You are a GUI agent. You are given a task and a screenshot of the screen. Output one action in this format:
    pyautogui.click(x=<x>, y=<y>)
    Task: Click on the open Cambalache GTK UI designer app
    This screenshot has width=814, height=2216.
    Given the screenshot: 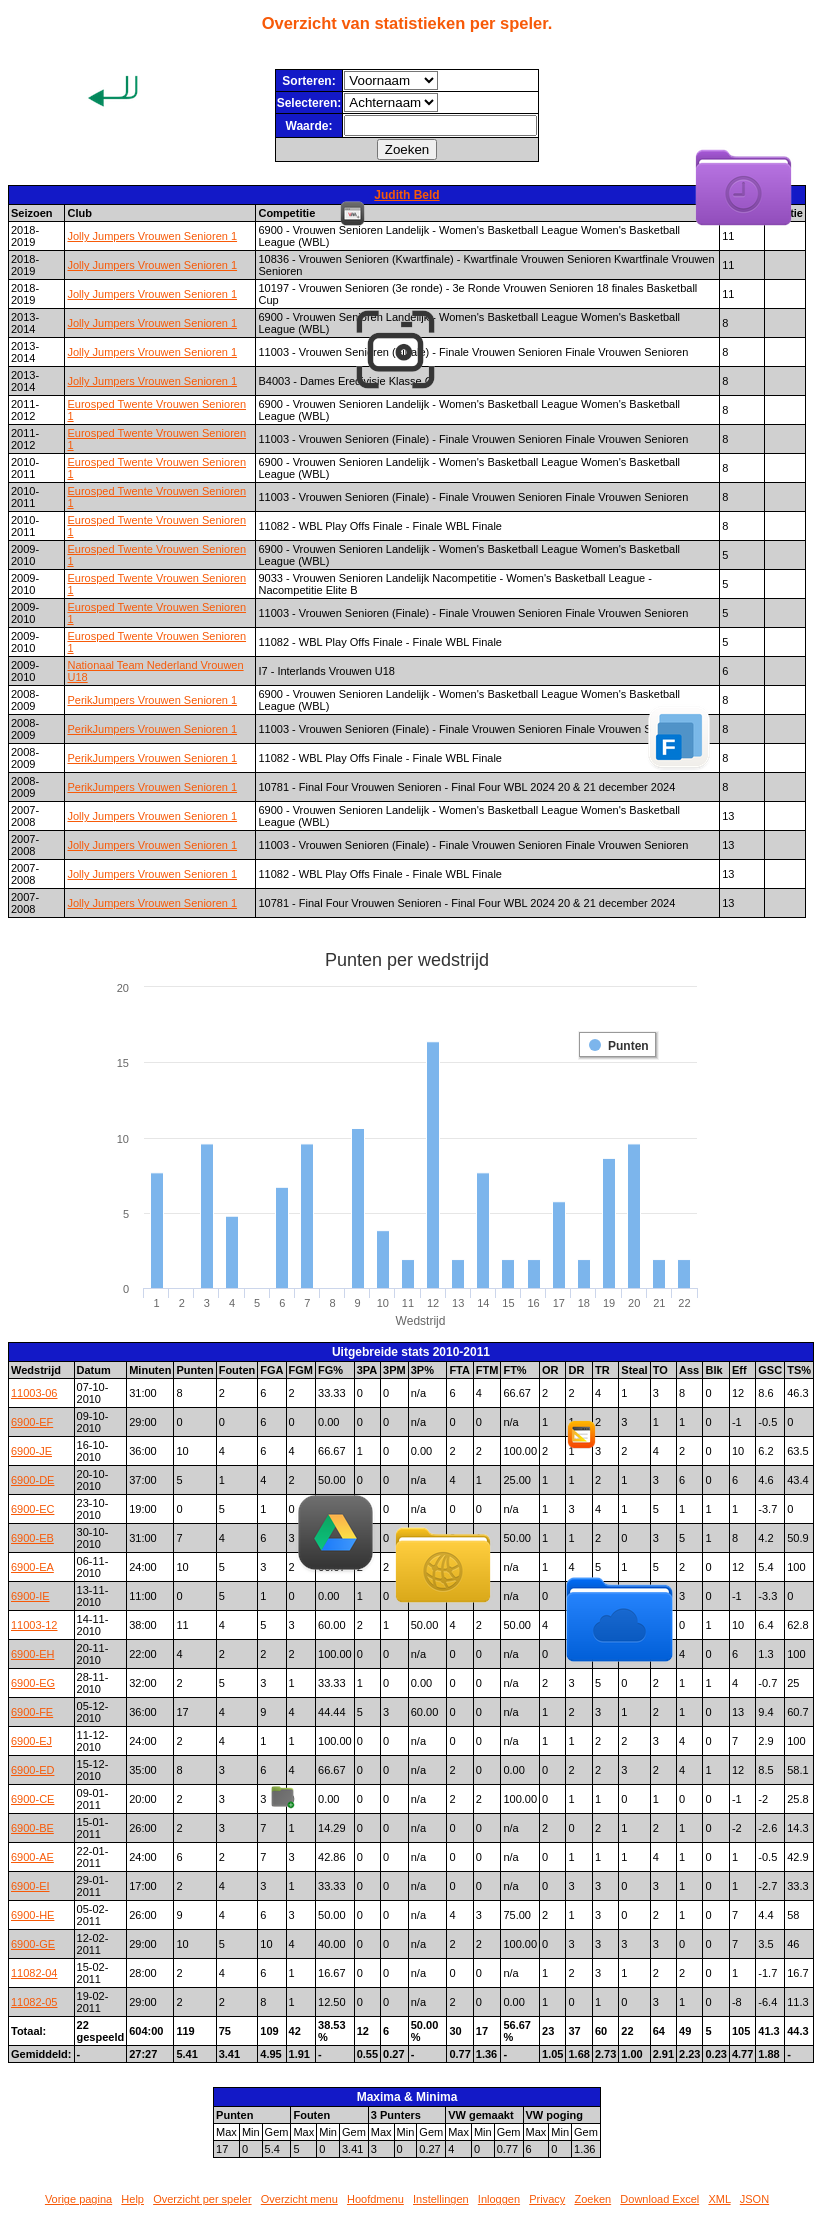 What is the action you would take?
    pyautogui.click(x=581, y=1434)
    